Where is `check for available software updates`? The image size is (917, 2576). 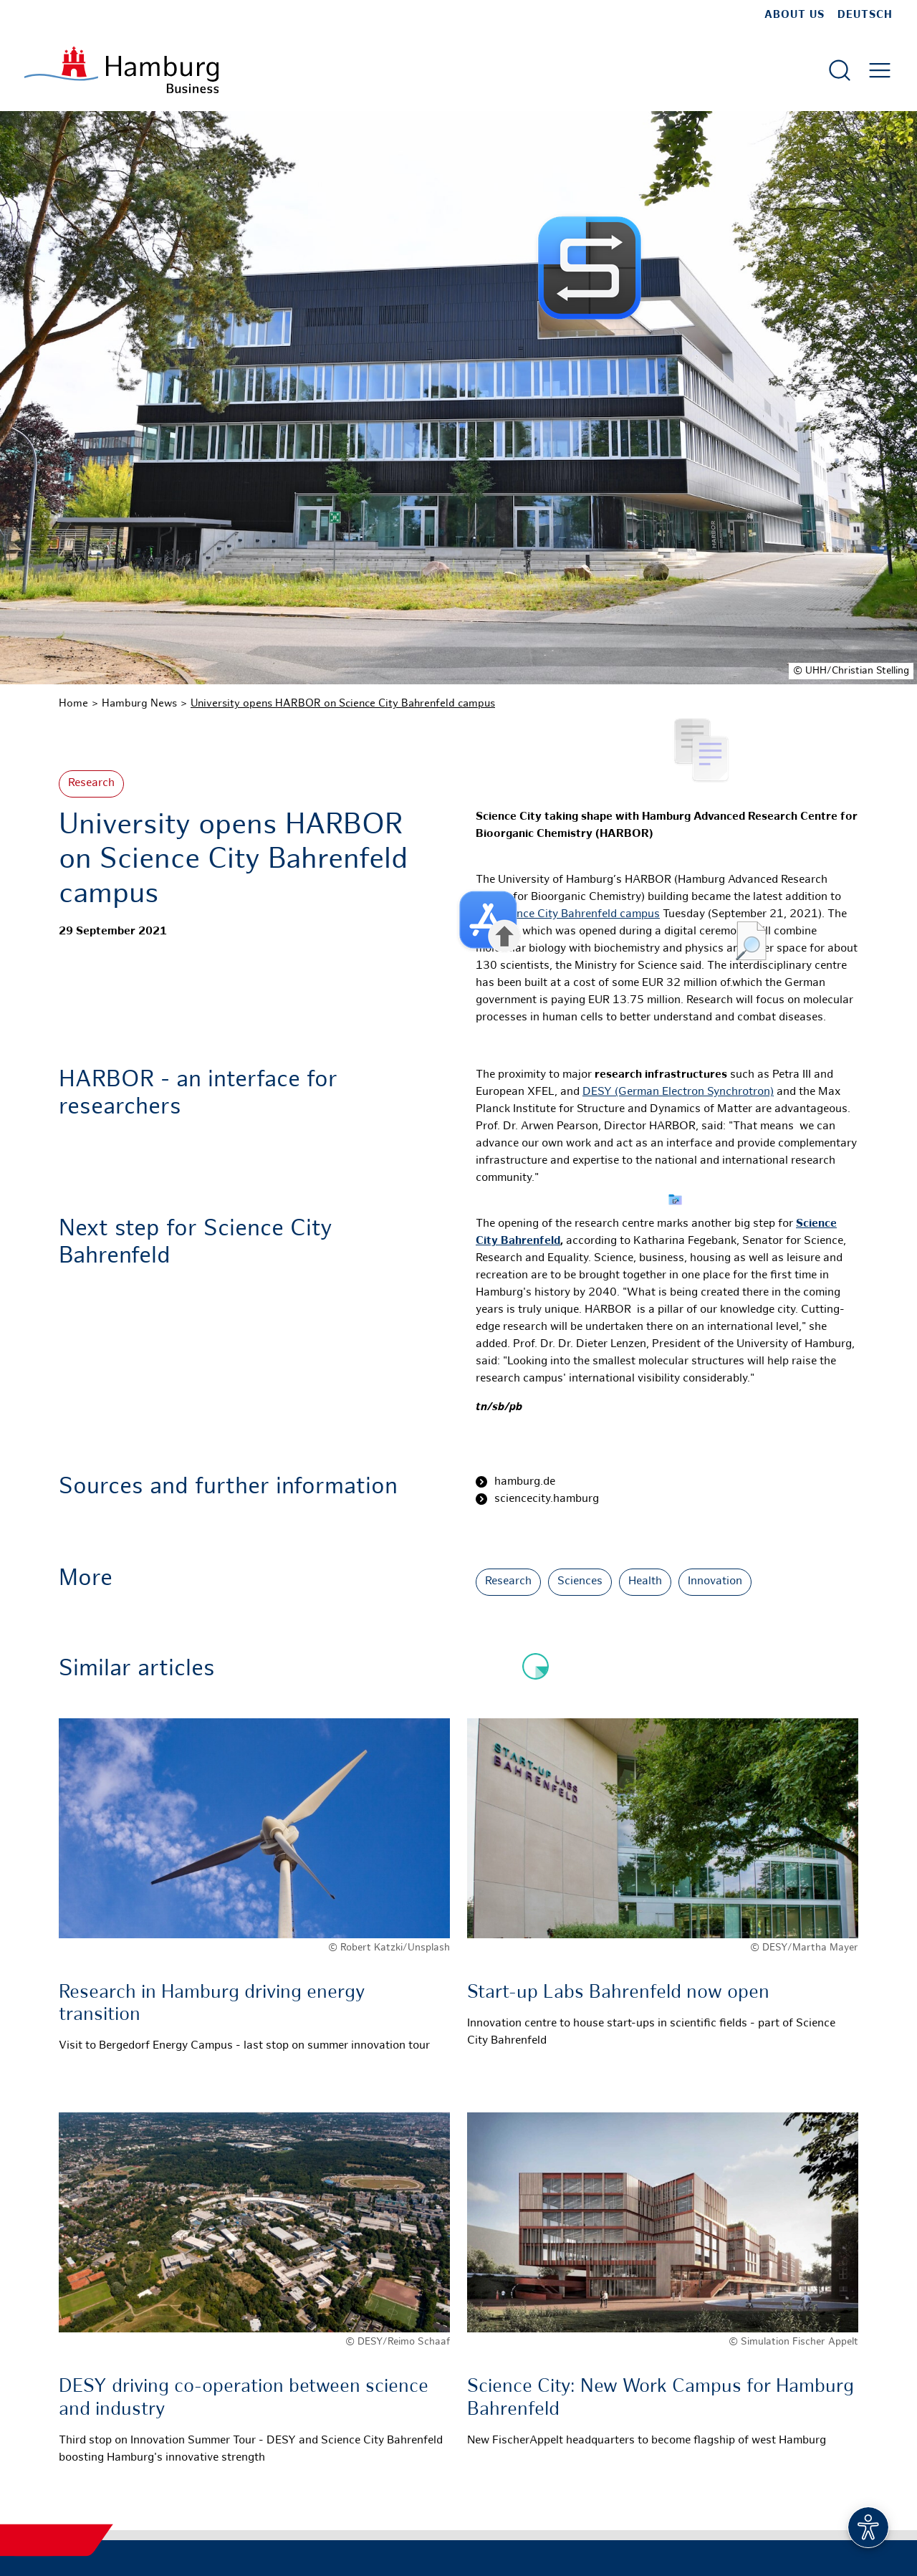
check for available software updates is located at coordinates (489, 921).